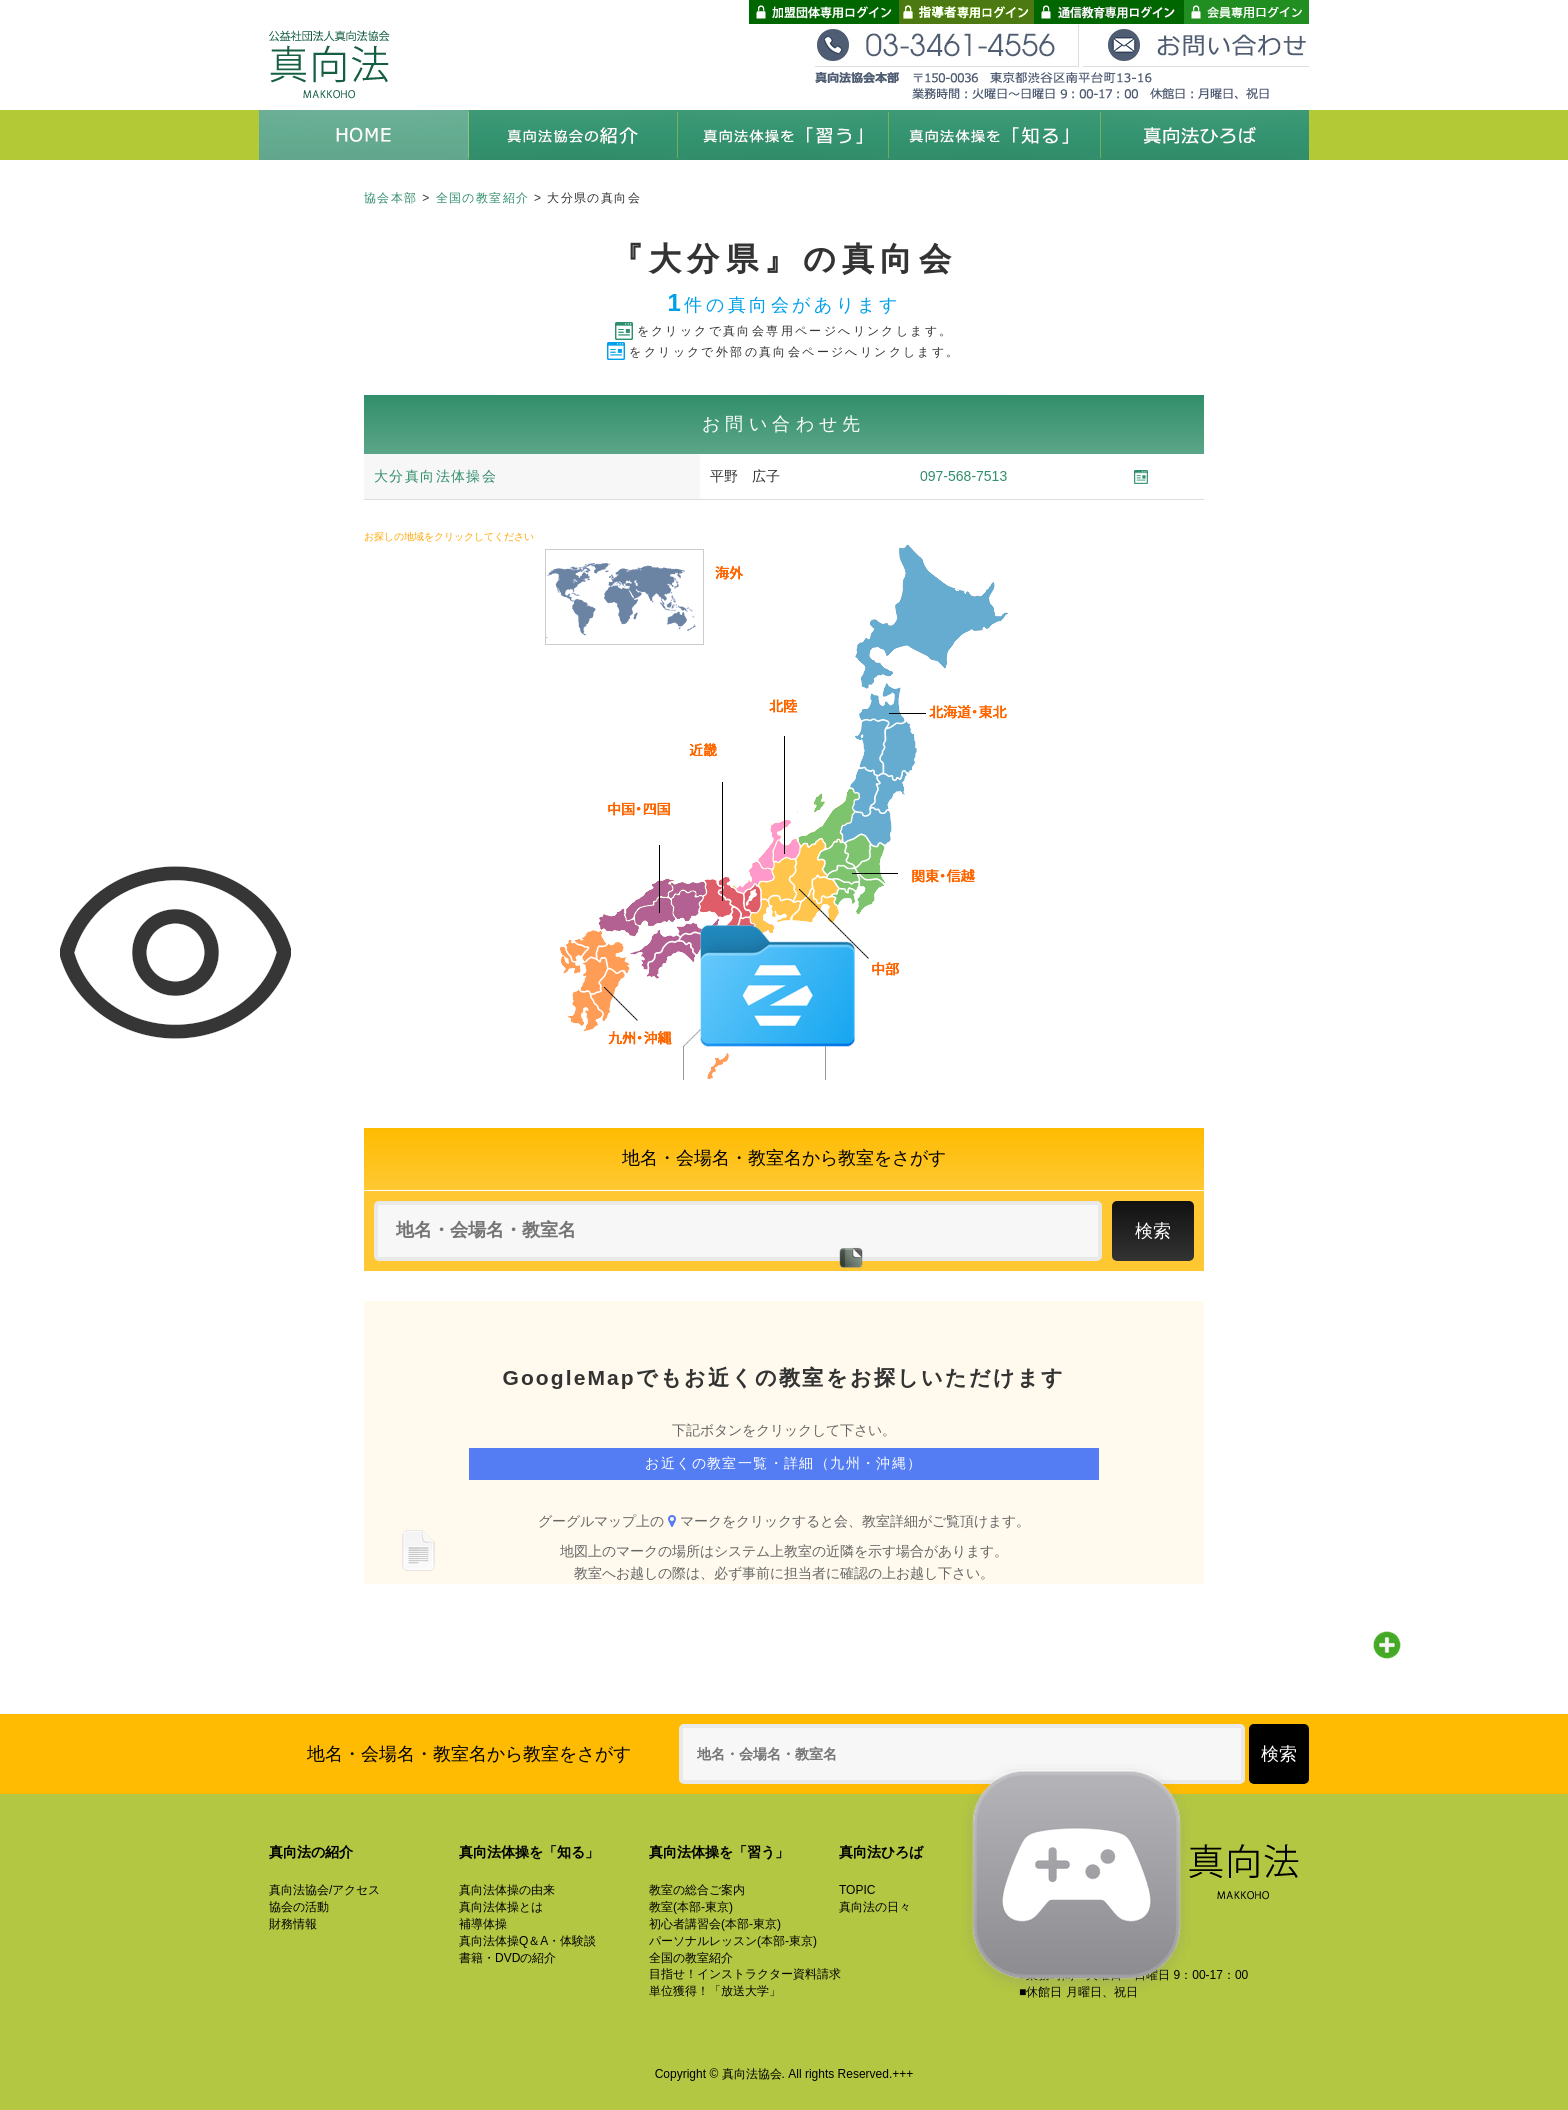 The width and height of the screenshot is (1568, 2110). Describe the element at coordinates (1076, 1878) in the screenshot. I see `access games settings or preferences` at that location.